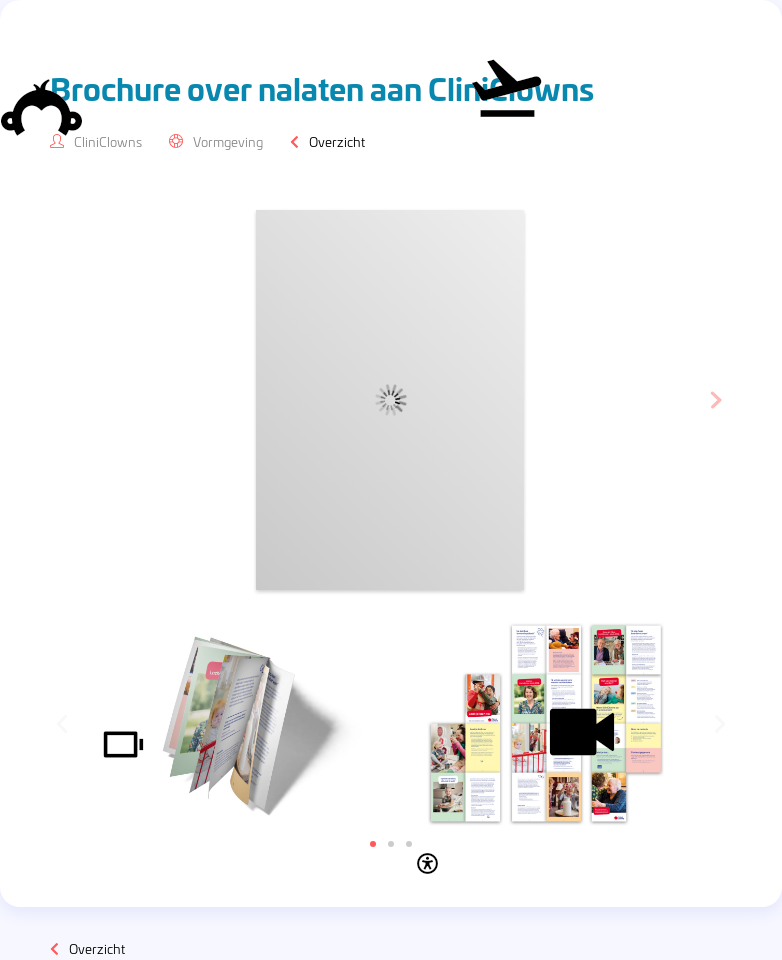 The width and height of the screenshot is (782, 960). I want to click on start video recording, so click(582, 732).